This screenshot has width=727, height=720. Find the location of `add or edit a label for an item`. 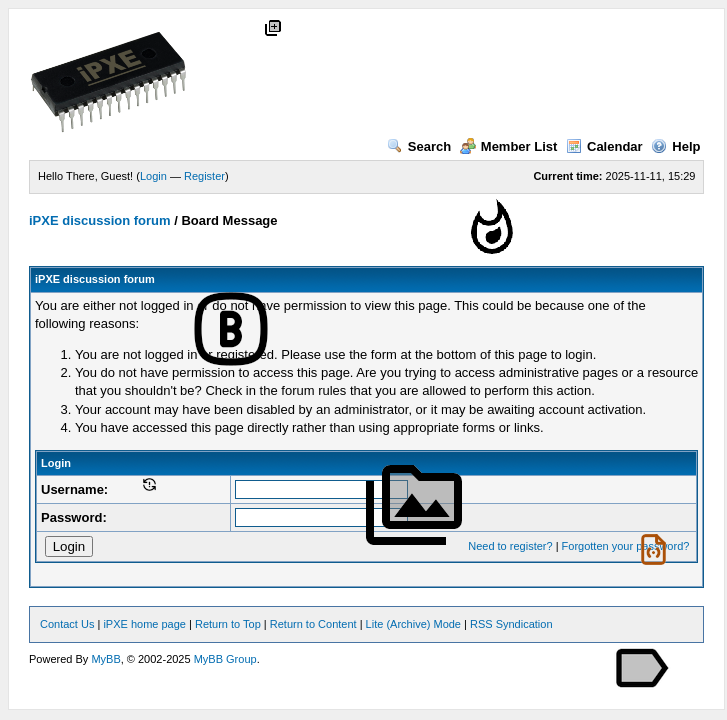

add or edit a label for an item is located at coordinates (641, 668).